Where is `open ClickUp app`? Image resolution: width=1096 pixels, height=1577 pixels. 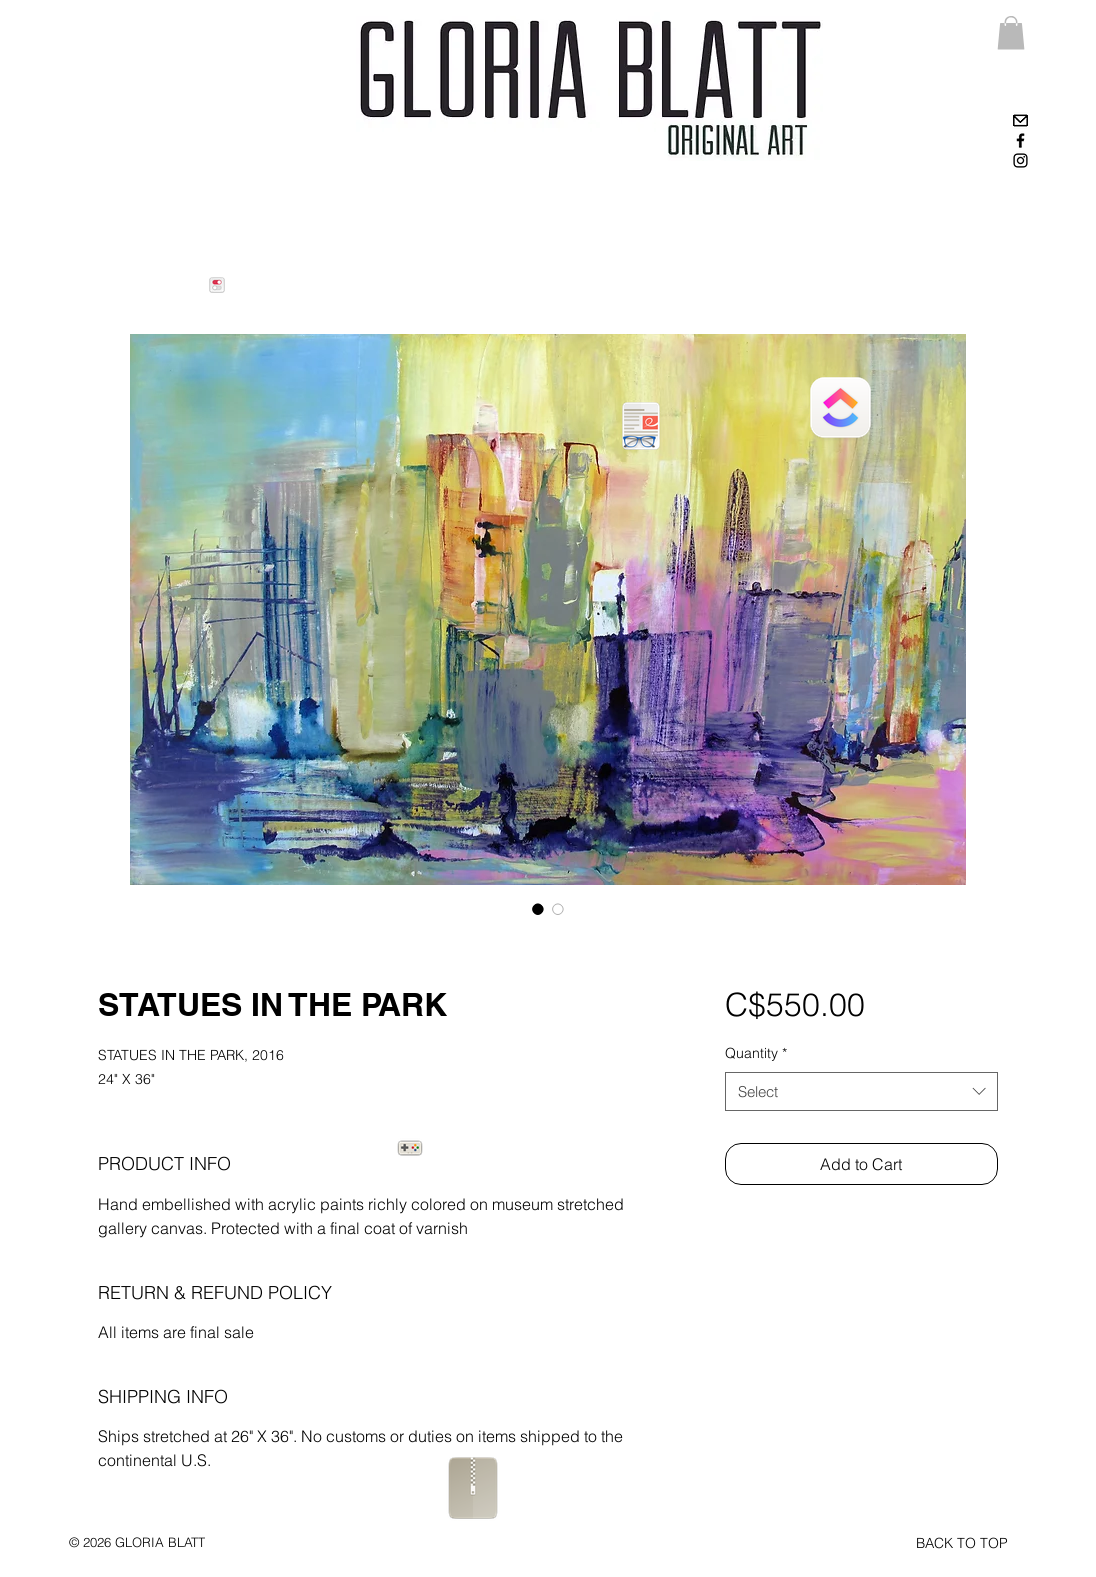 open ClickUp app is located at coordinates (840, 407).